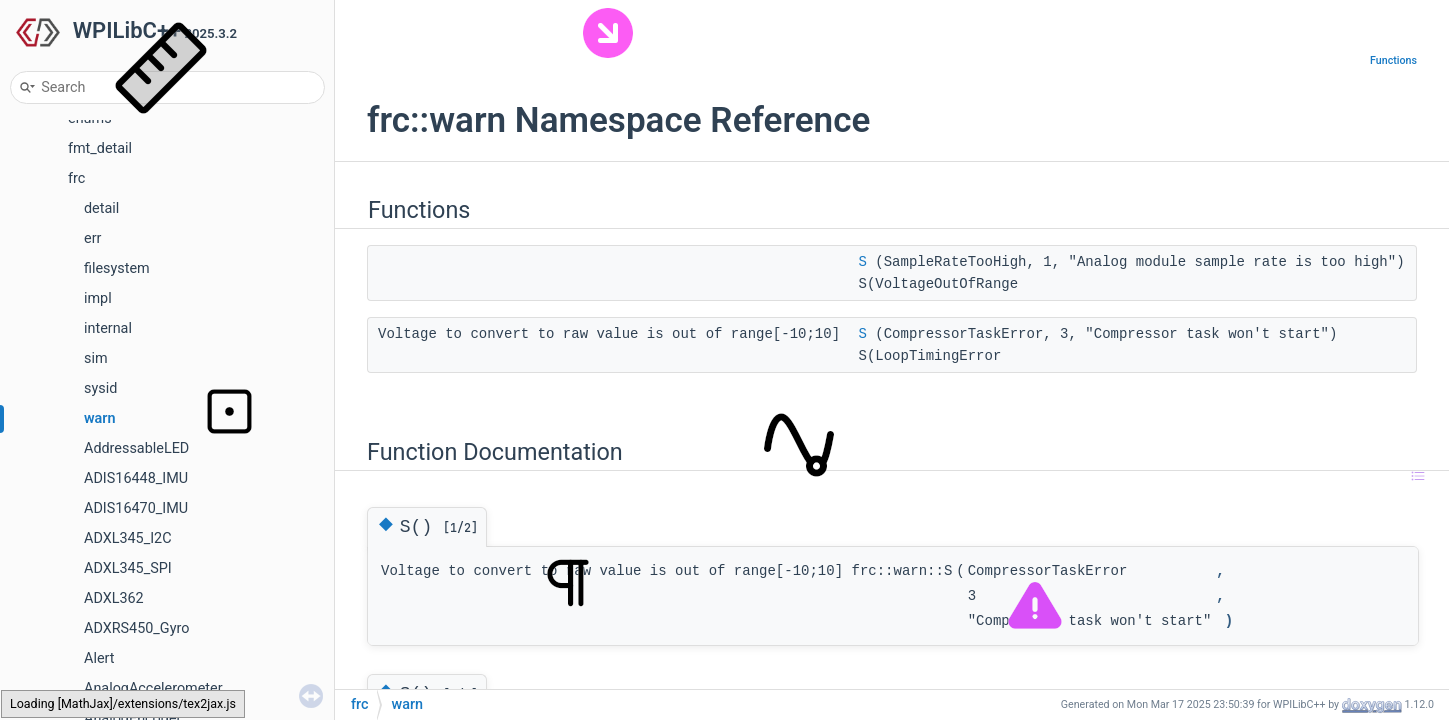  What do you see at coordinates (608, 33) in the screenshot?
I see `navigate to the next section diagonally` at bounding box center [608, 33].